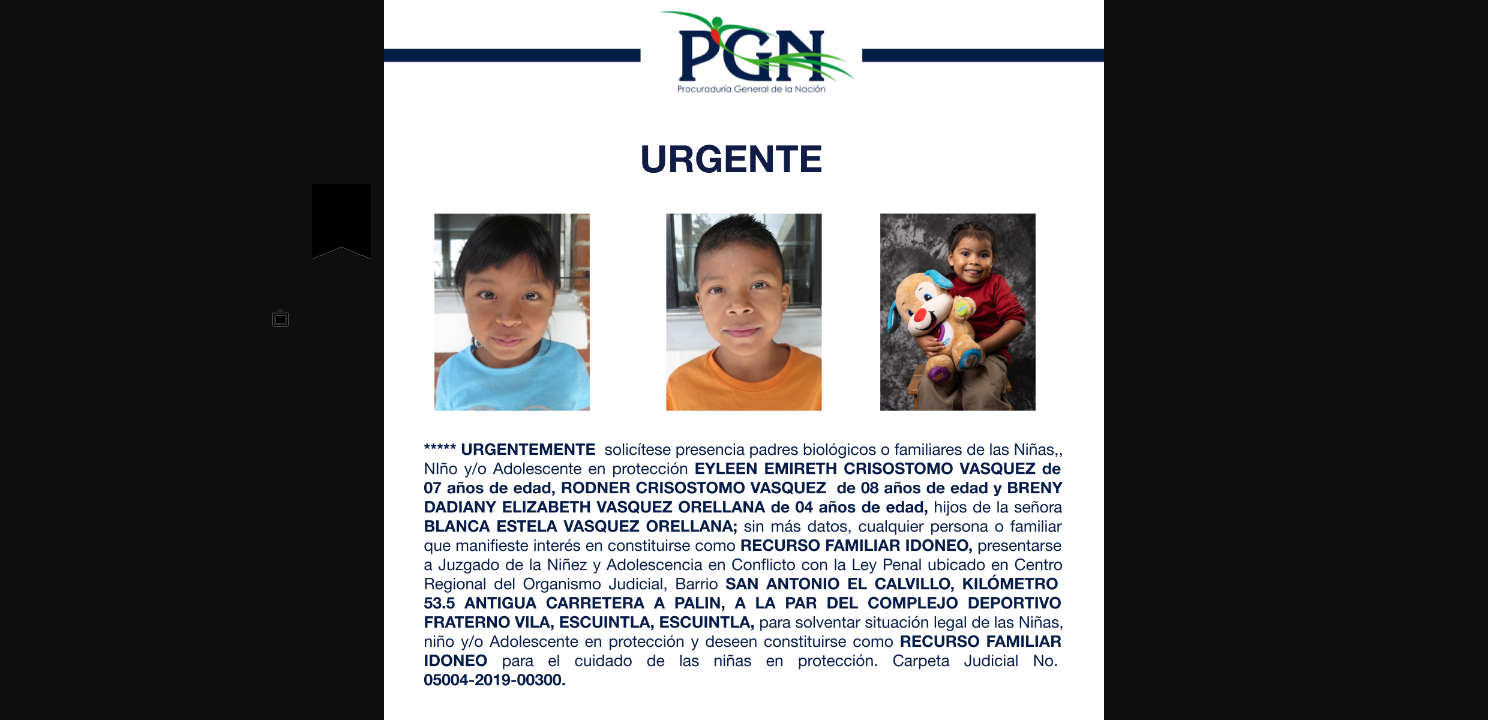 The height and width of the screenshot is (720, 1488). I want to click on view photo in a decorative frame, so click(280, 318).